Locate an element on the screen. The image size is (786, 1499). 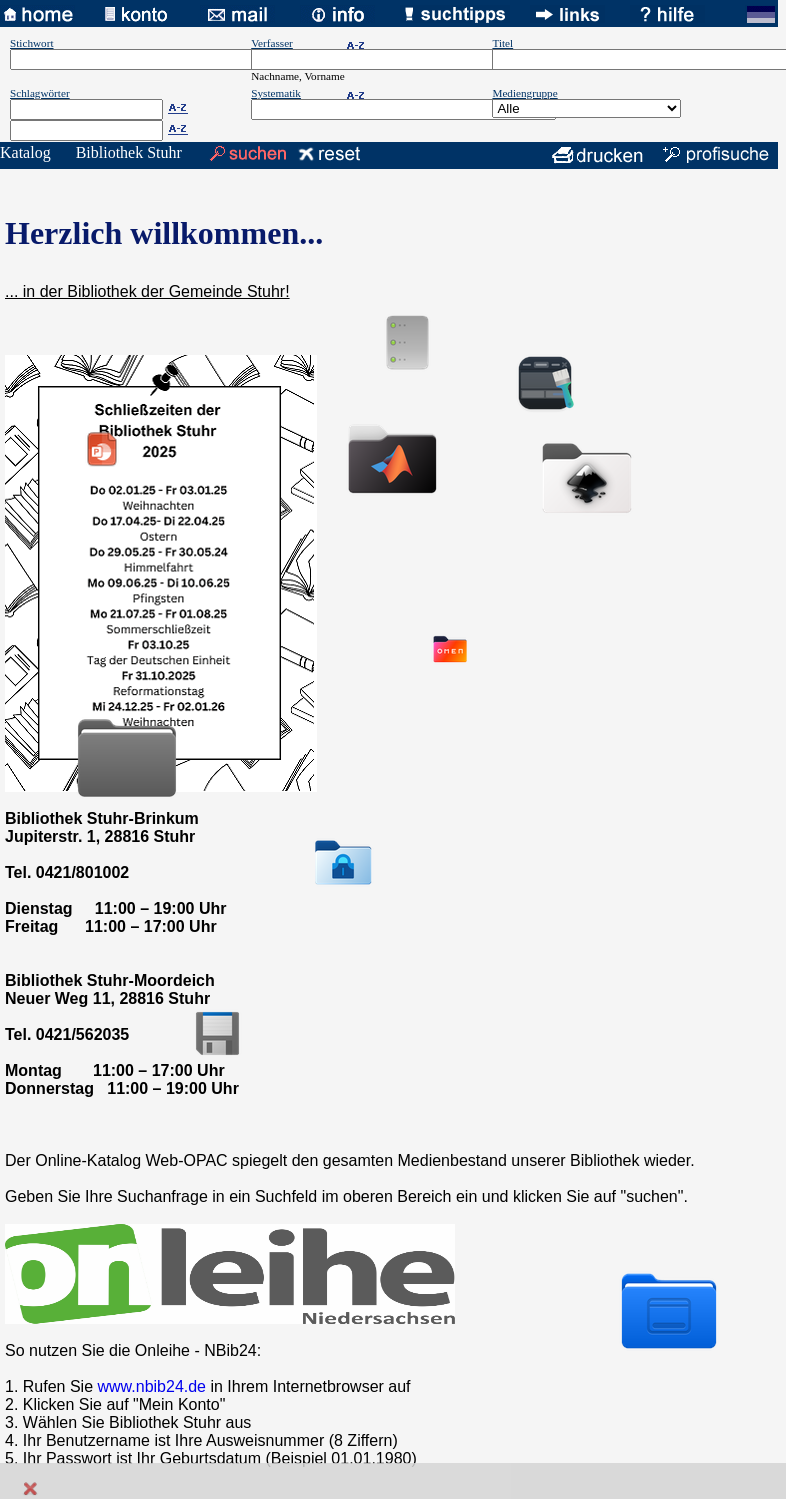
open inkscape project files folder is located at coordinates (586, 480).